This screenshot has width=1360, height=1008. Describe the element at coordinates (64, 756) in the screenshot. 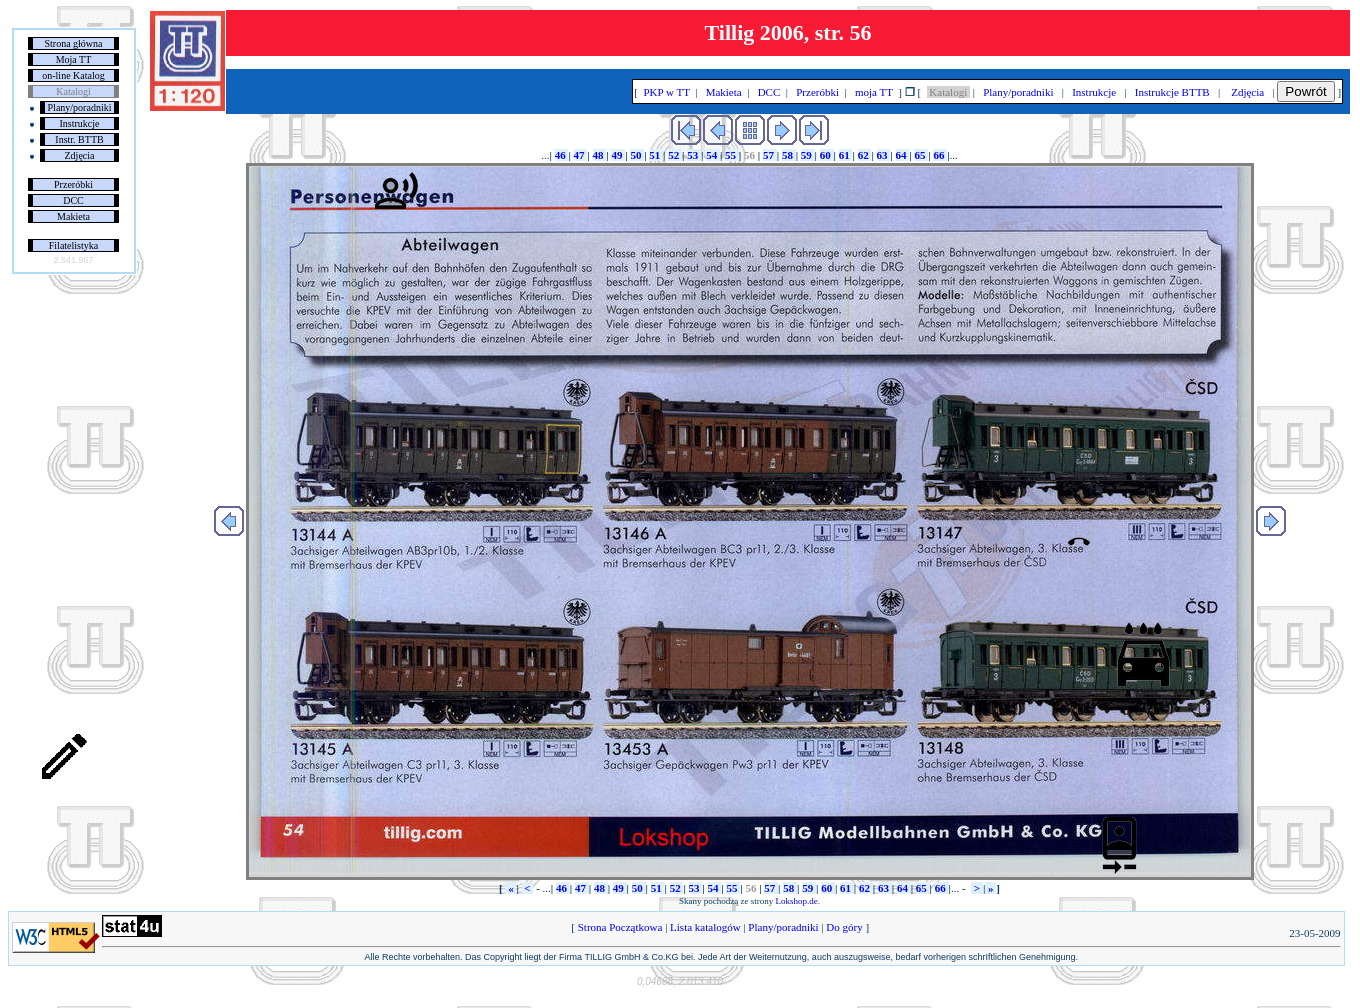

I see `edit or modify content` at that location.